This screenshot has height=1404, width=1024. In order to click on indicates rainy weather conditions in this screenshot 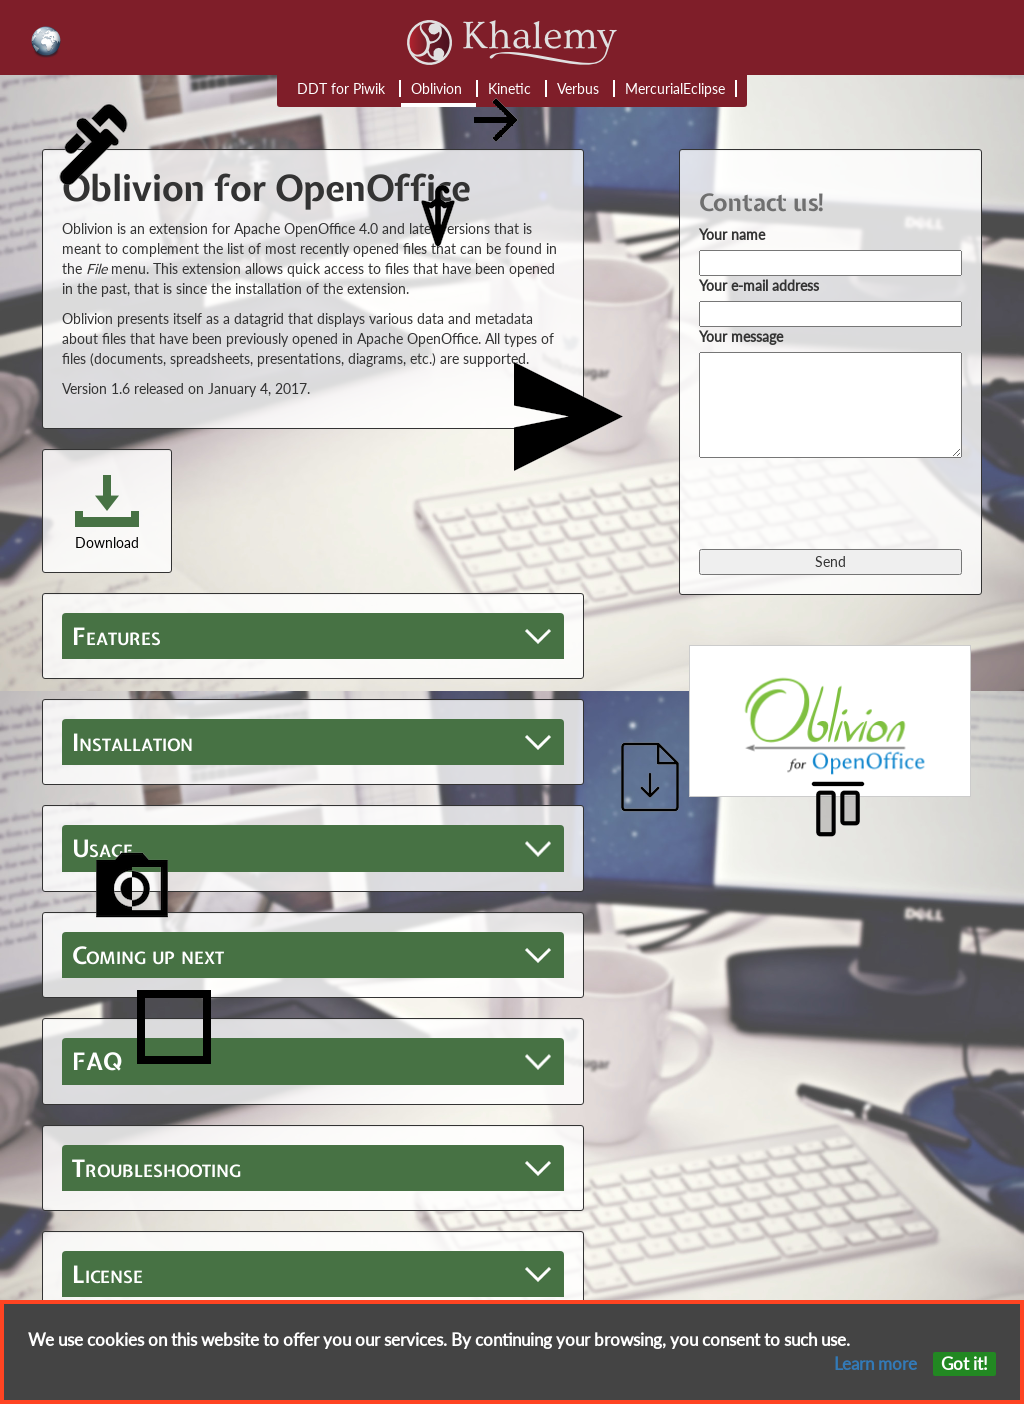, I will do `click(438, 217)`.